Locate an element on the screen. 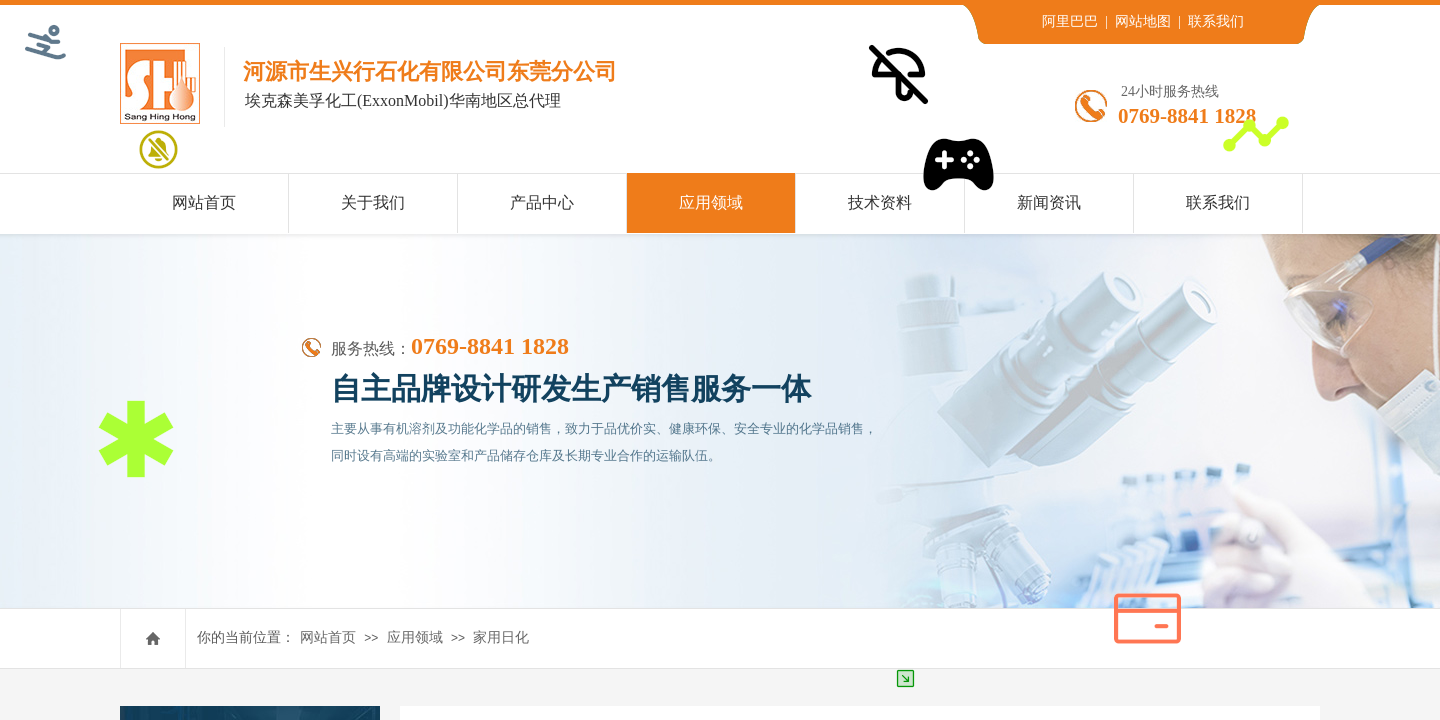  navigate to the bottom-right section is located at coordinates (905, 678).